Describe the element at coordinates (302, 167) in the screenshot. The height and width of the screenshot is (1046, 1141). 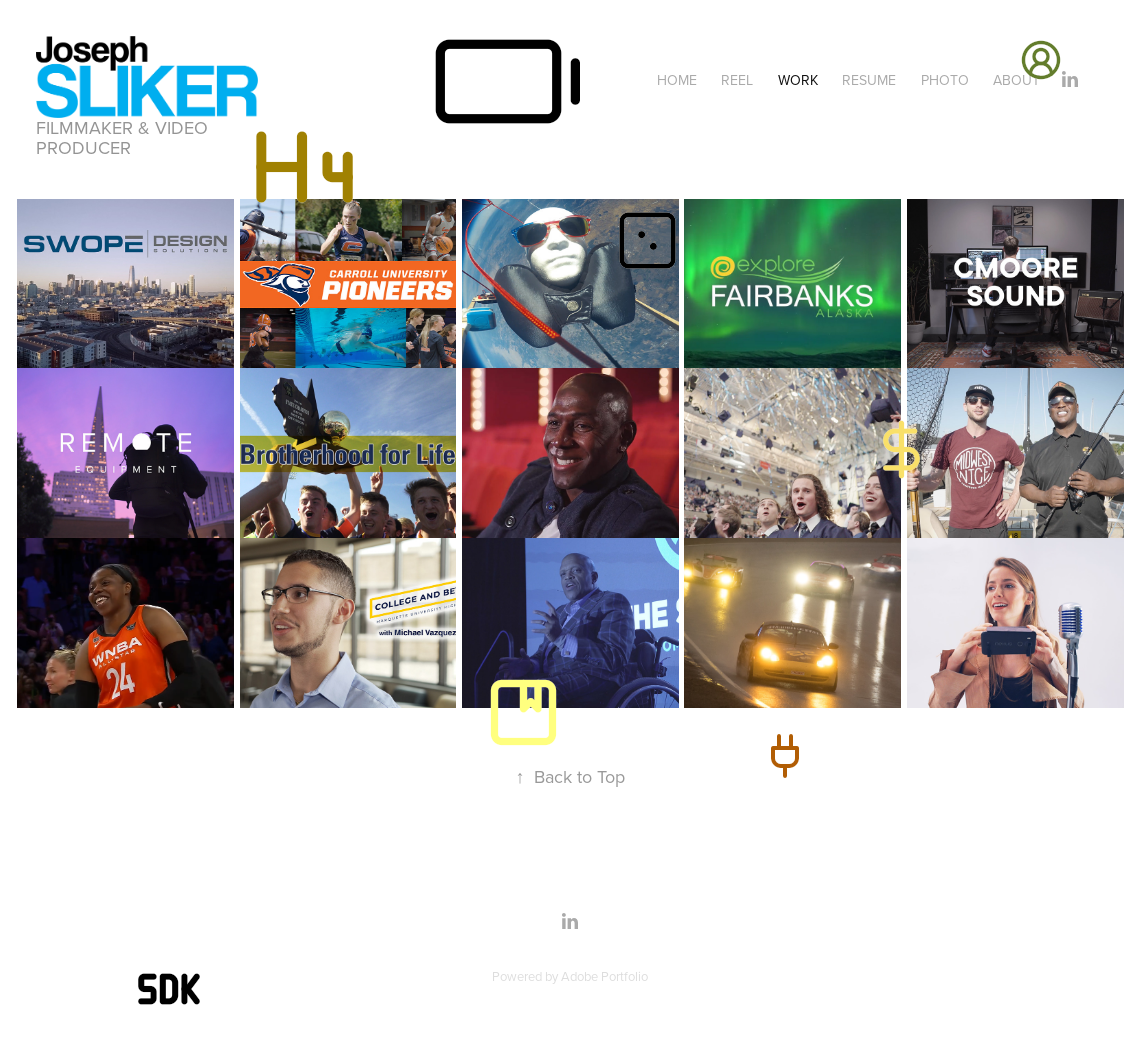
I see `format text as heading level 4` at that location.